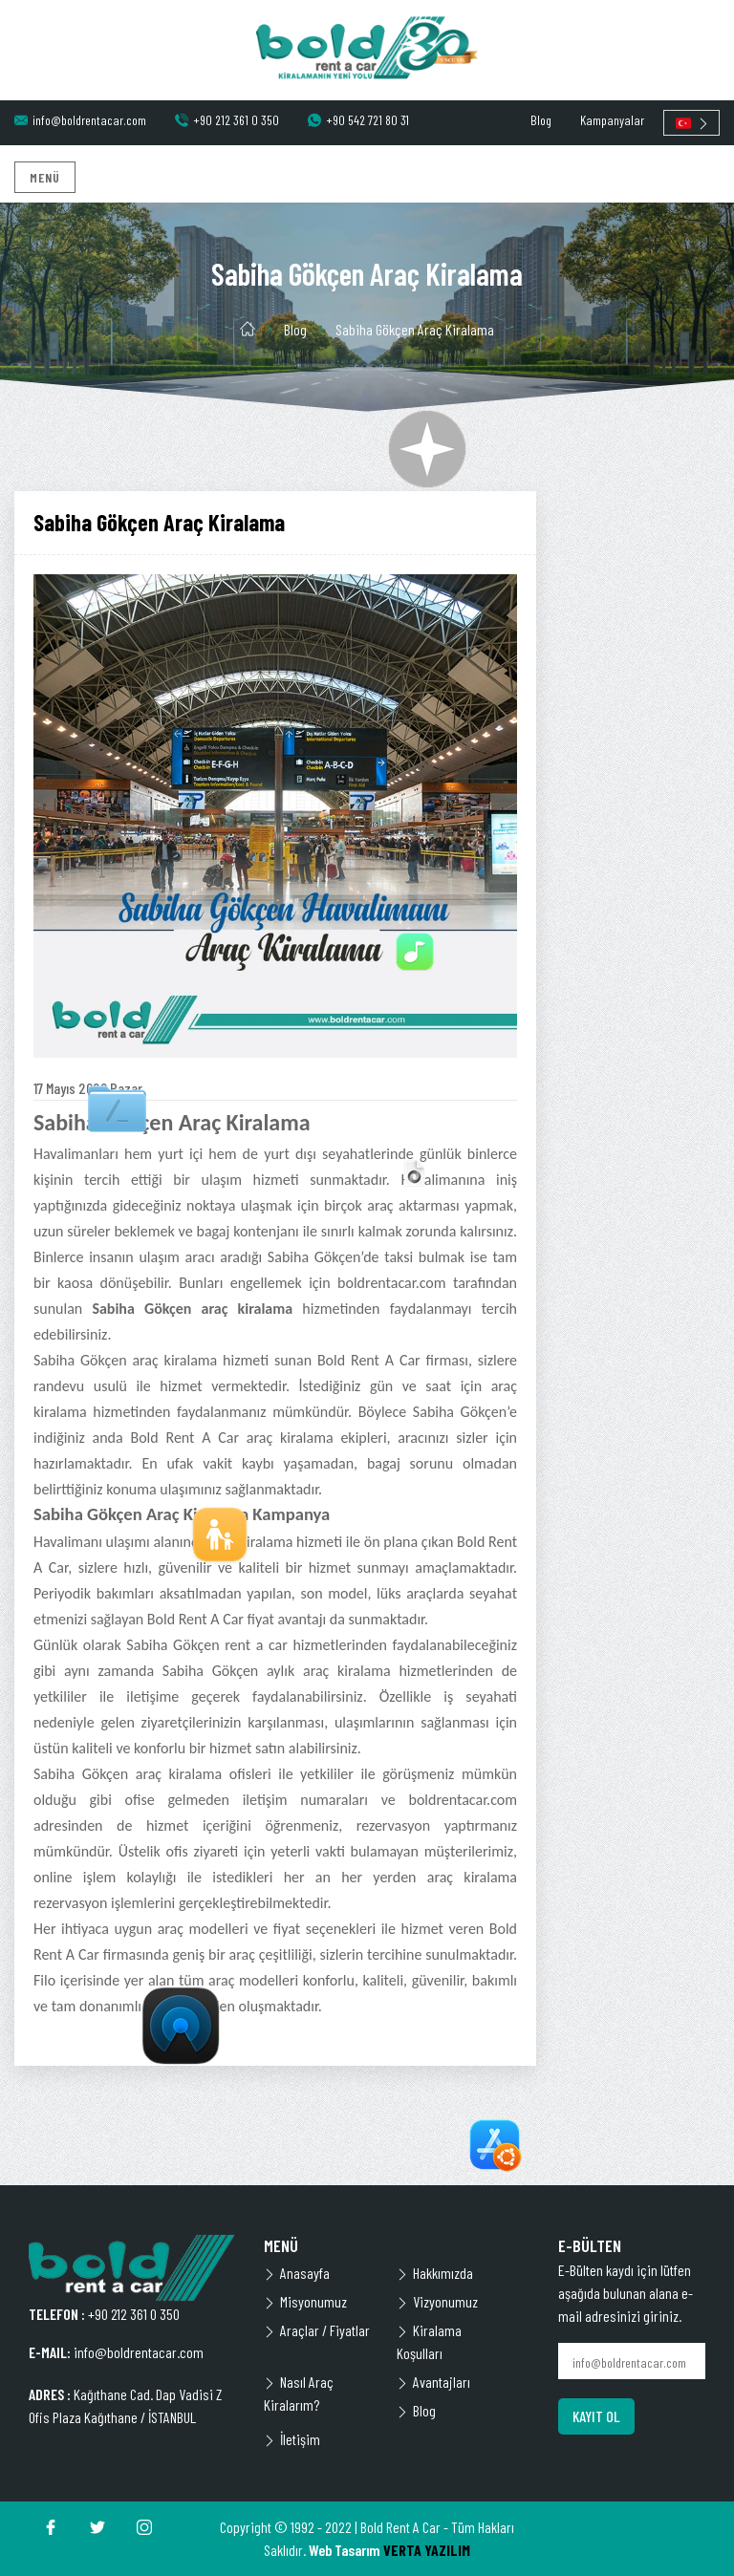  Describe the element at coordinates (181, 2026) in the screenshot. I see `open airdrop to share files wirelessly` at that location.